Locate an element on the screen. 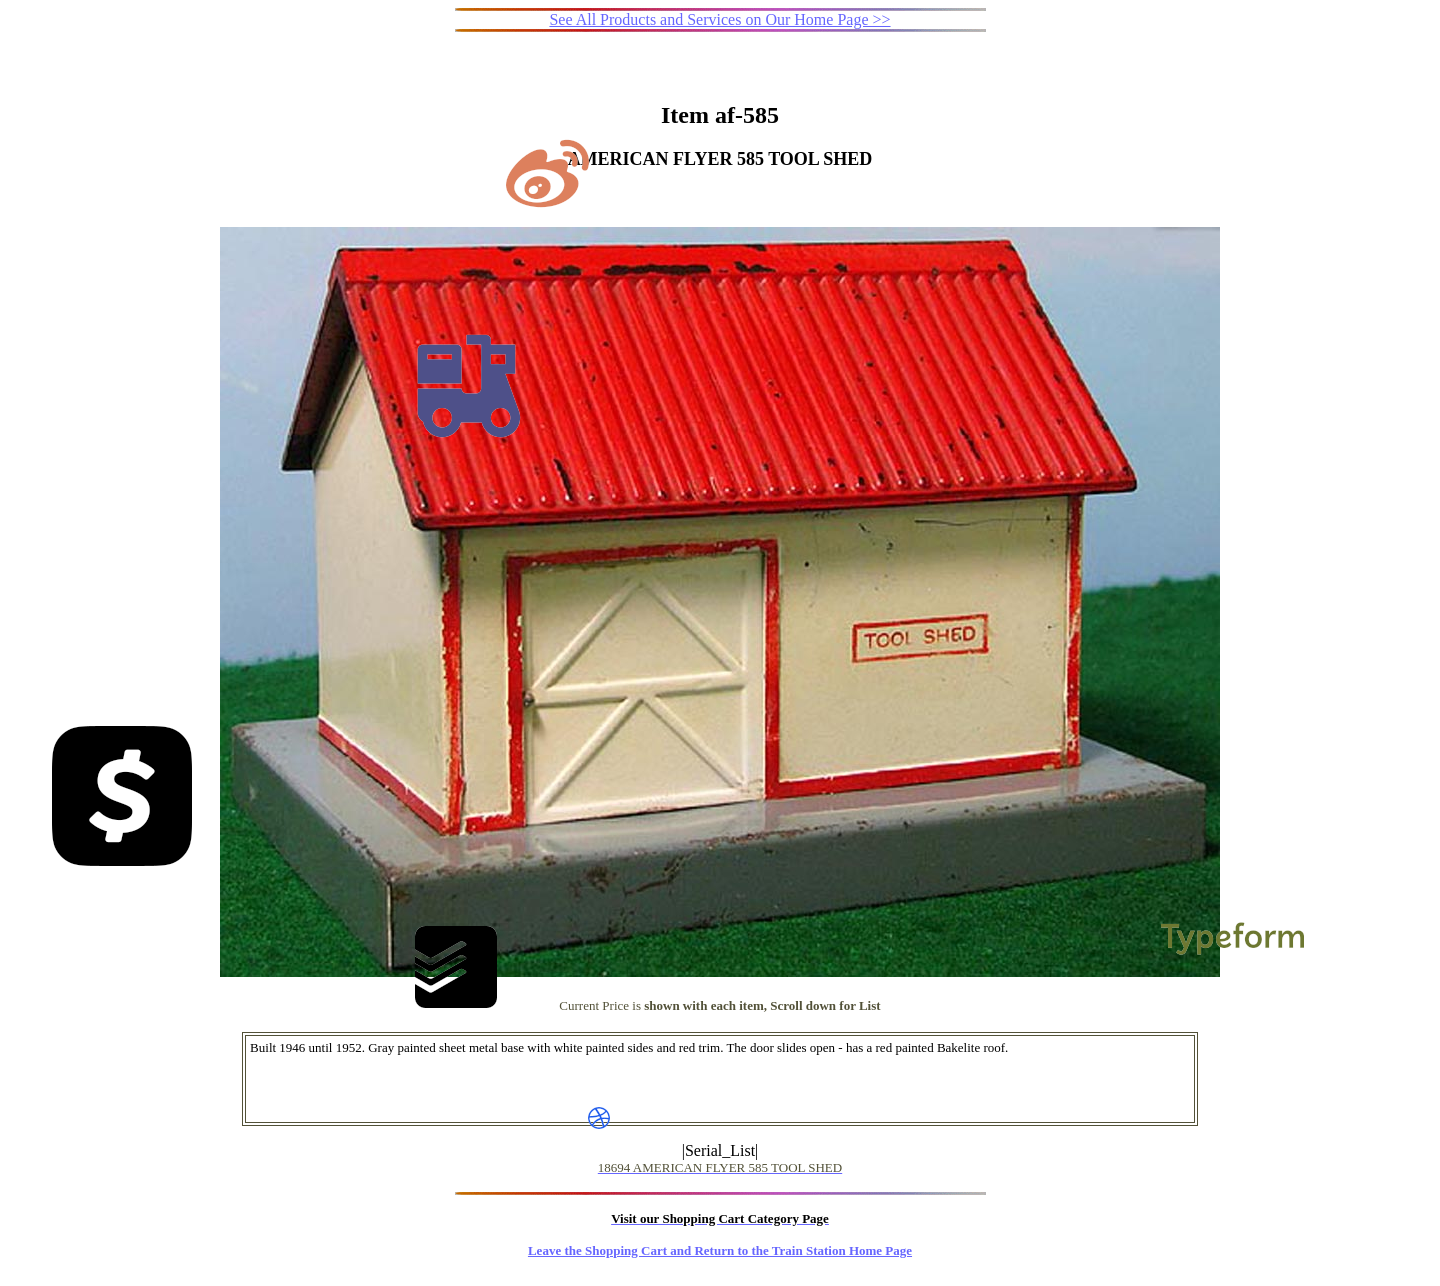 Image resolution: width=1440 pixels, height=1286 pixels. open Cash App is located at coordinates (122, 796).